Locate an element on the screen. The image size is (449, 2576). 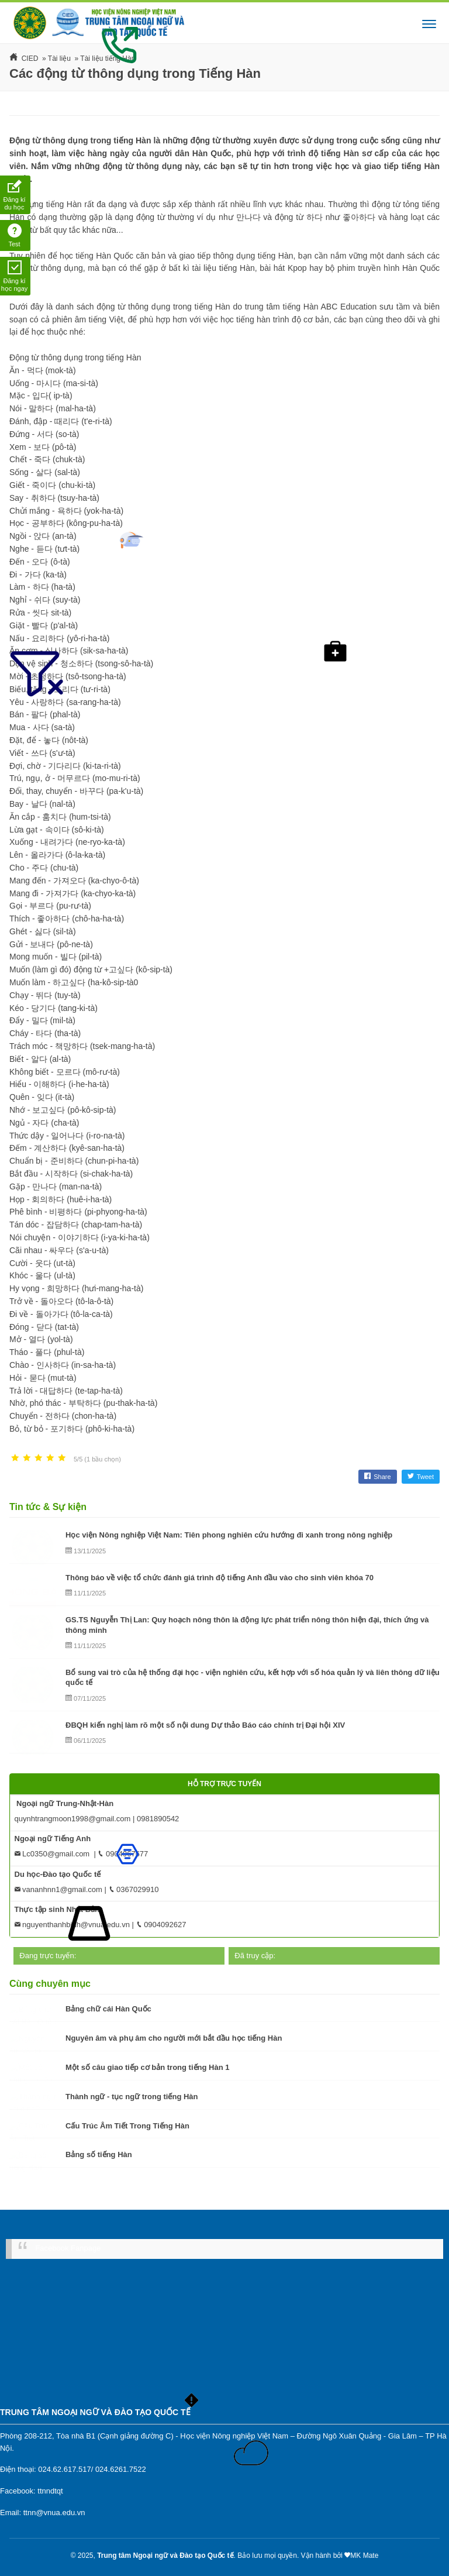
open the Bumble dating app is located at coordinates (127, 1854).